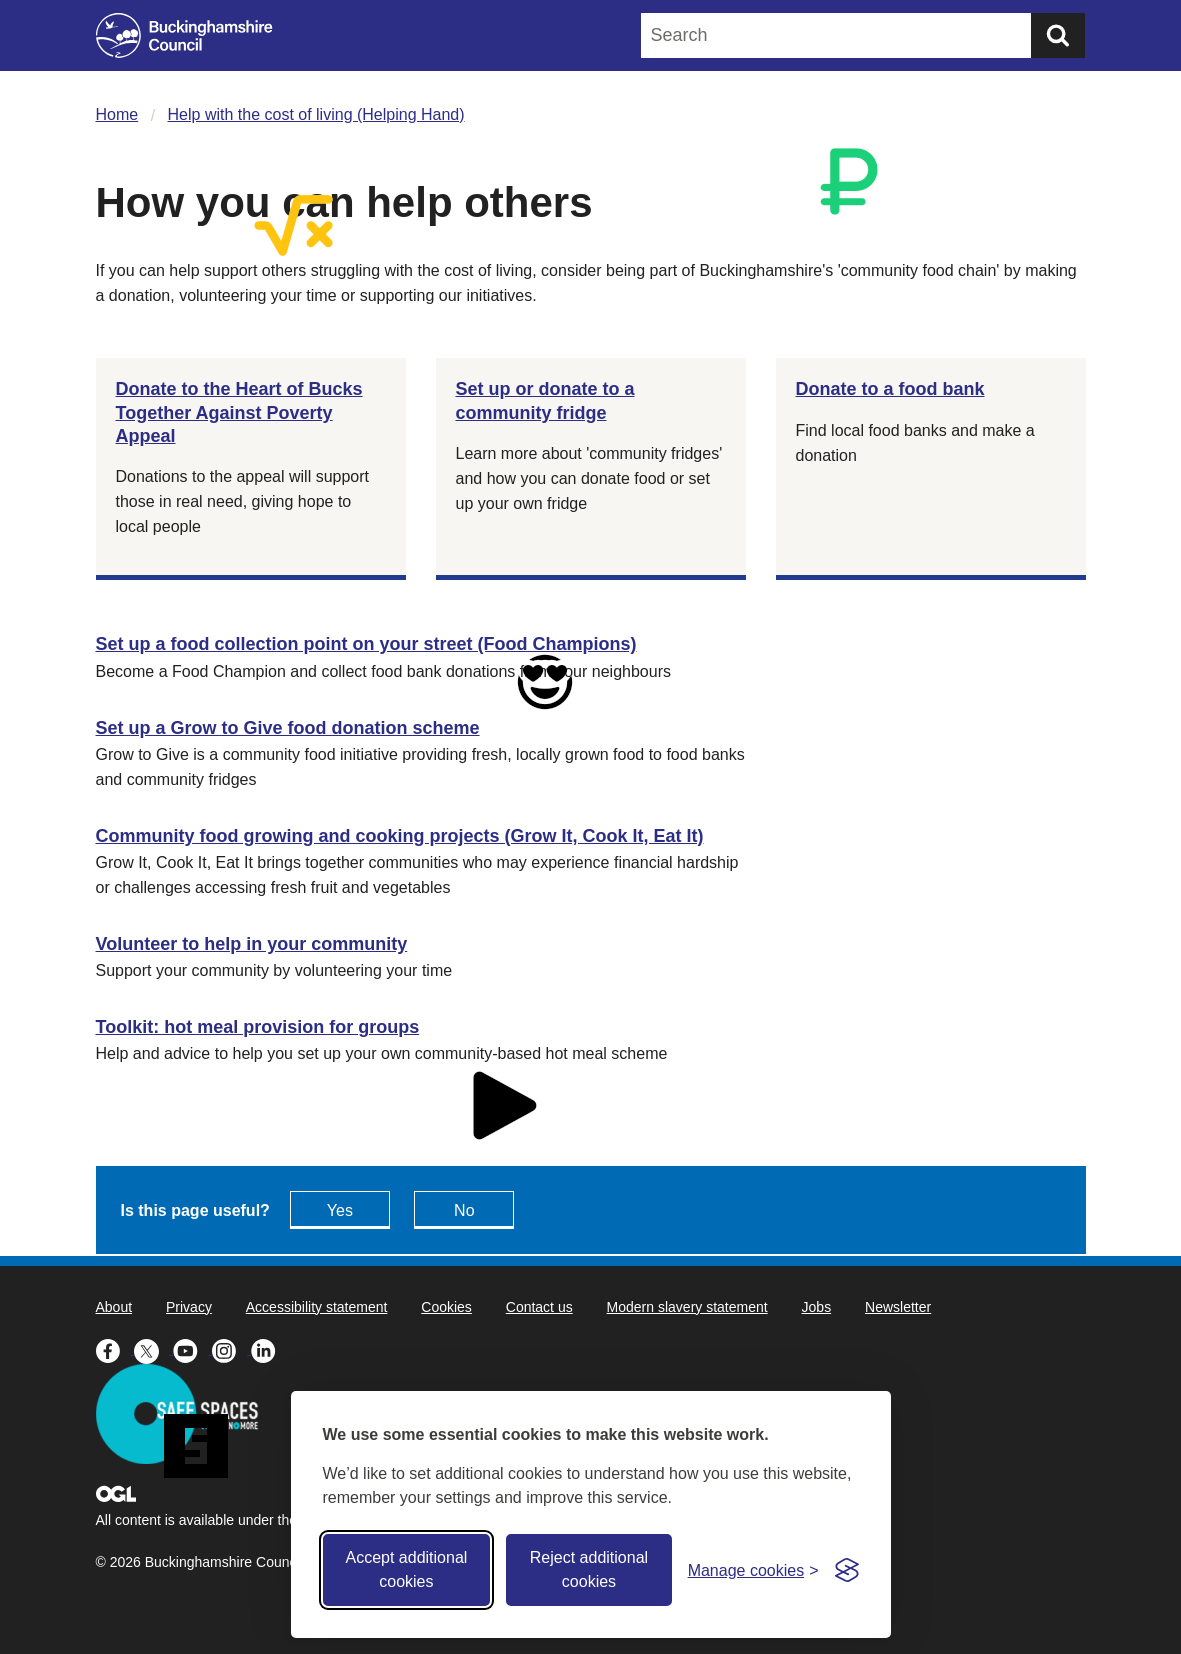 The width and height of the screenshot is (1181, 1654). I want to click on react with love or adoration, so click(545, 682).